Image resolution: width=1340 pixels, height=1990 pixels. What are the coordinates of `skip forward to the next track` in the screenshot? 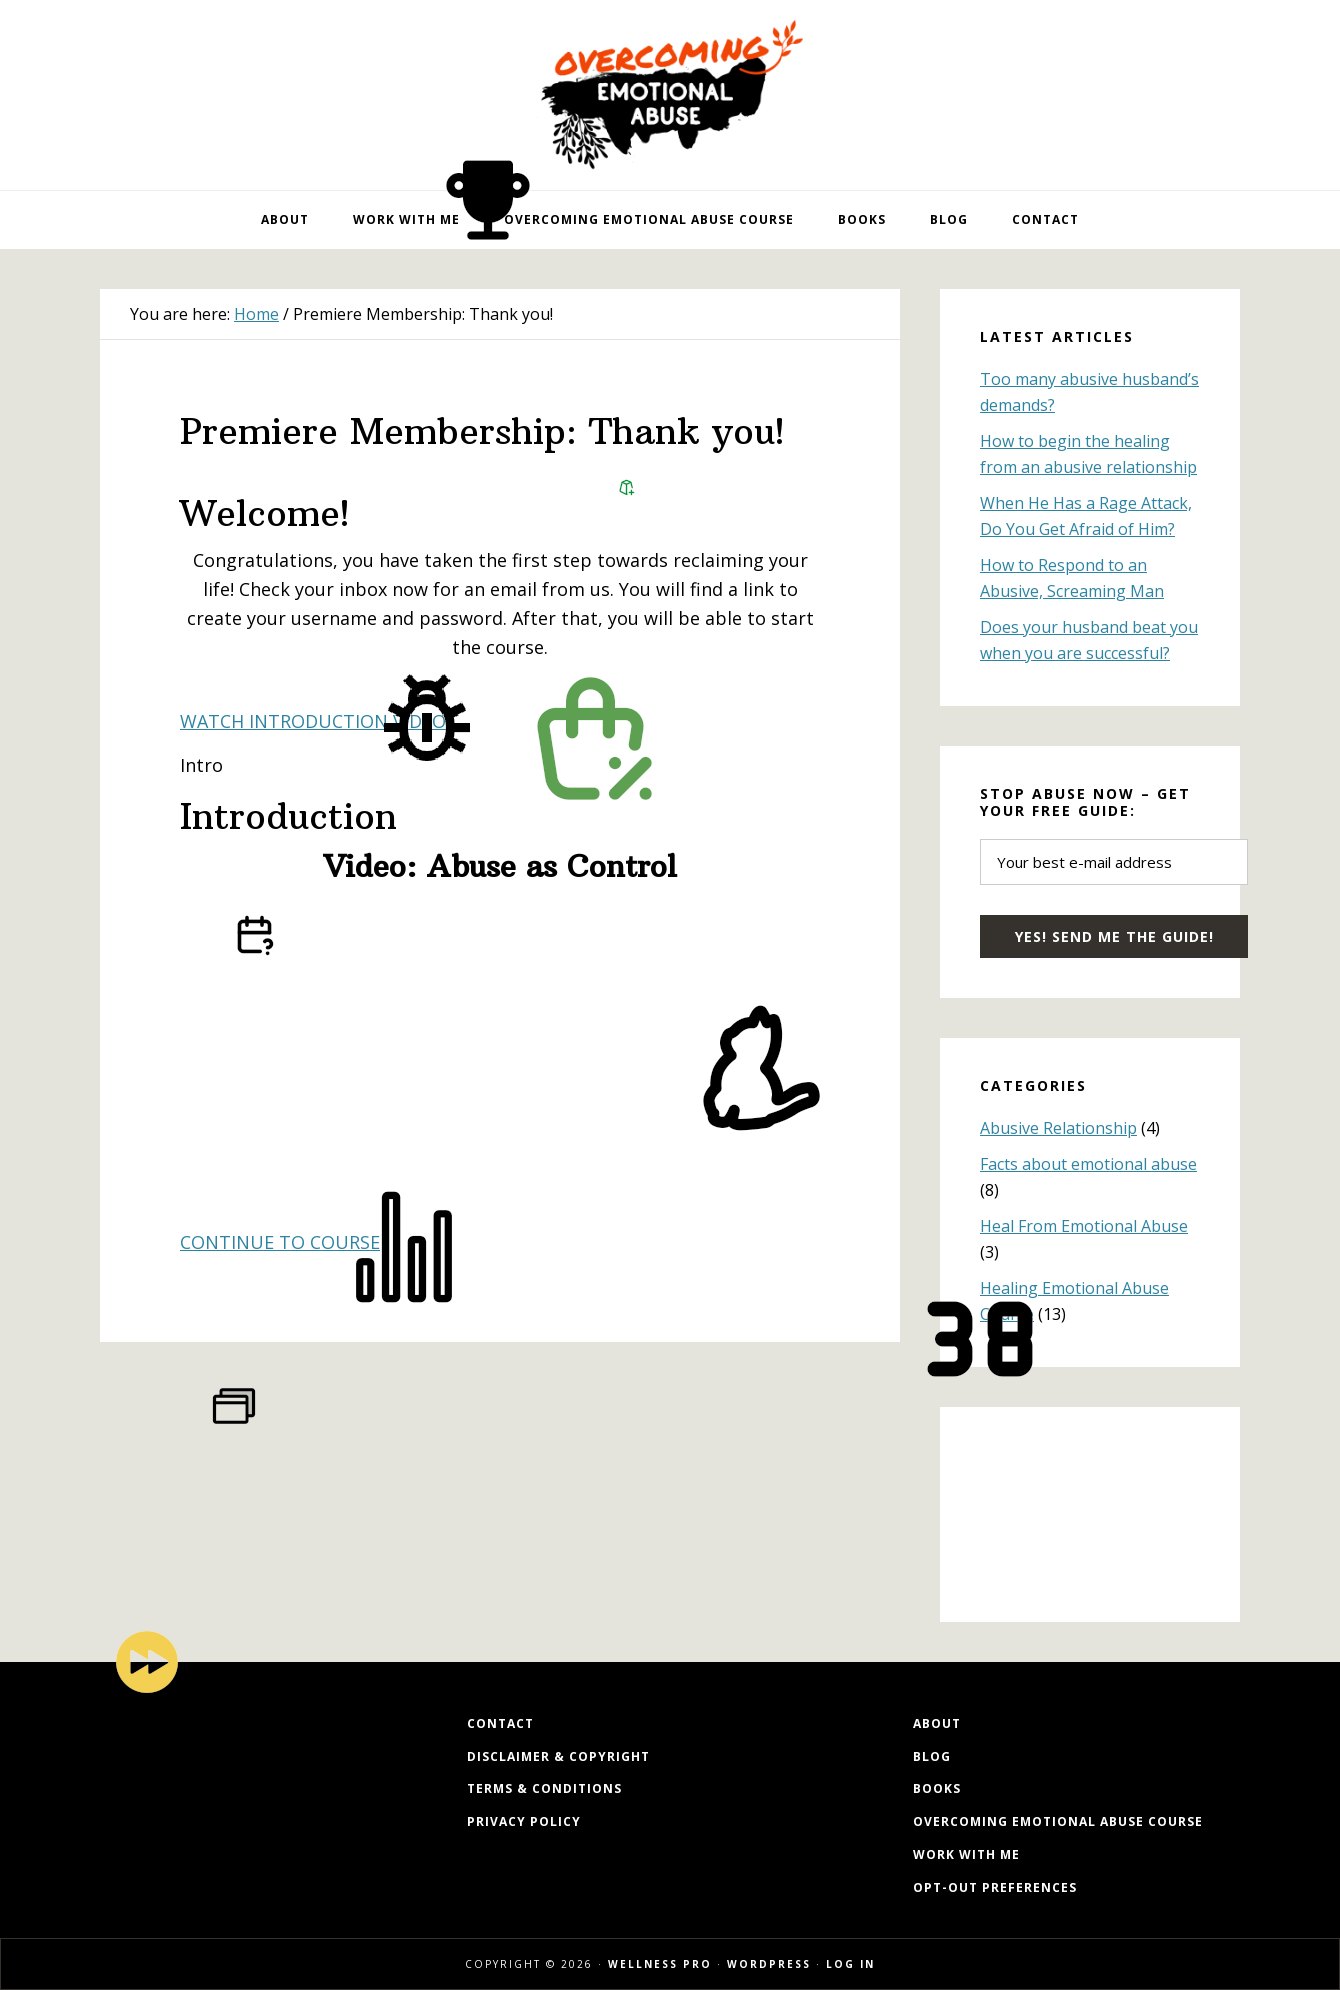 It's located at (147, 1662).